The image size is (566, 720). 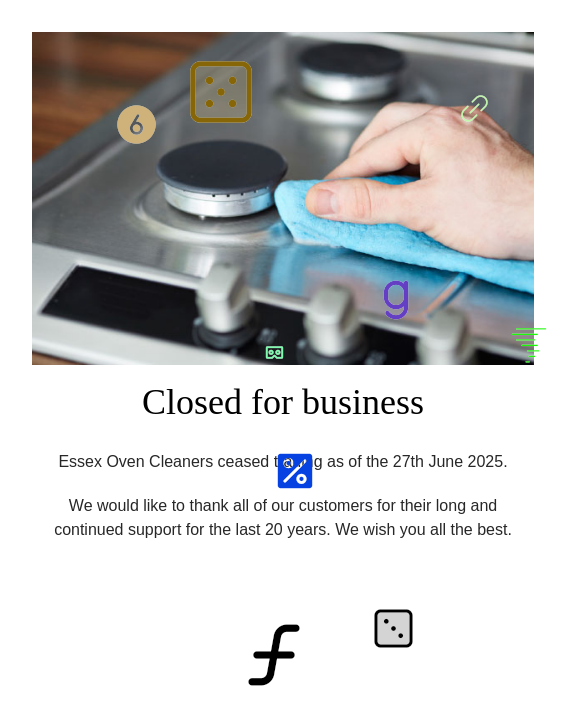 I want to click on roll dice or generate random number, so click(x=393, y=628).